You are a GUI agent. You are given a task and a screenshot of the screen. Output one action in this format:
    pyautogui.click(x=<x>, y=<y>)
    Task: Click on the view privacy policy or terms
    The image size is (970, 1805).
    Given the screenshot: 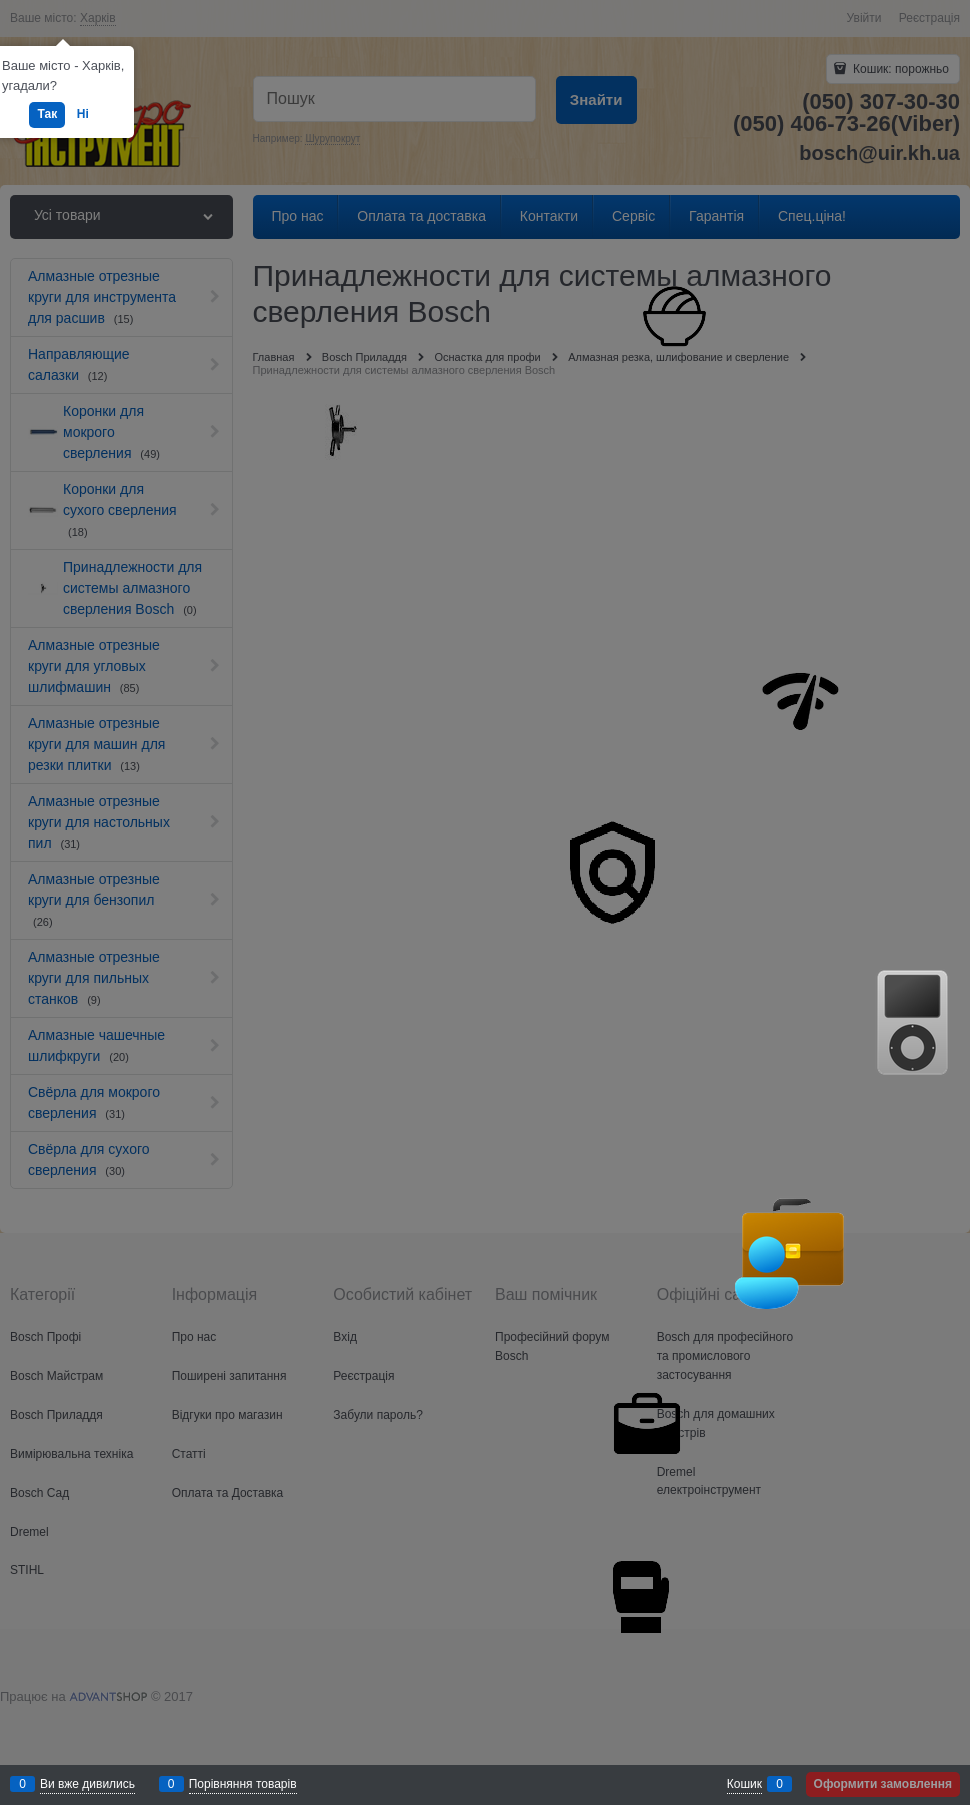 What is the action you would take?
    pyautogui.click(x=612, y=872)
    